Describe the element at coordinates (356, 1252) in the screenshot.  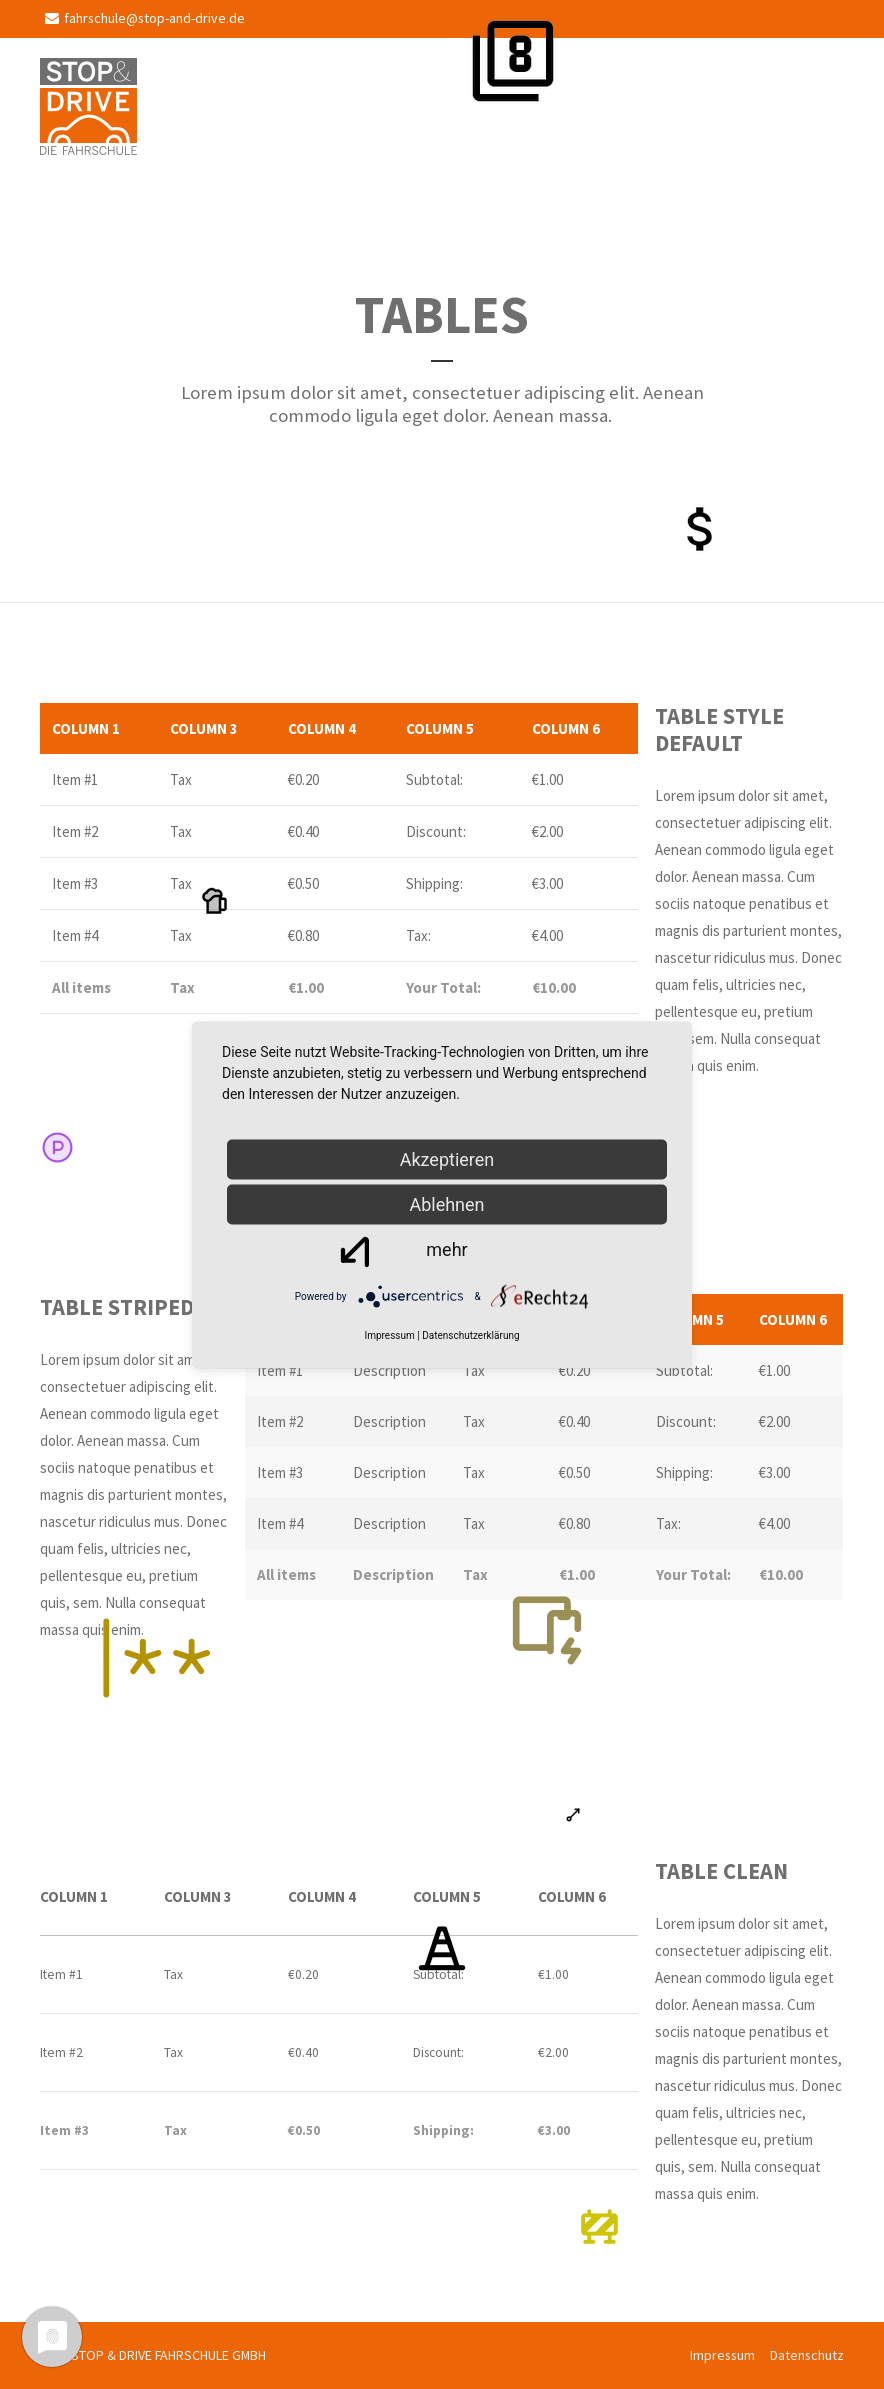
I see `make a sharp left turn in navigation` at that location.